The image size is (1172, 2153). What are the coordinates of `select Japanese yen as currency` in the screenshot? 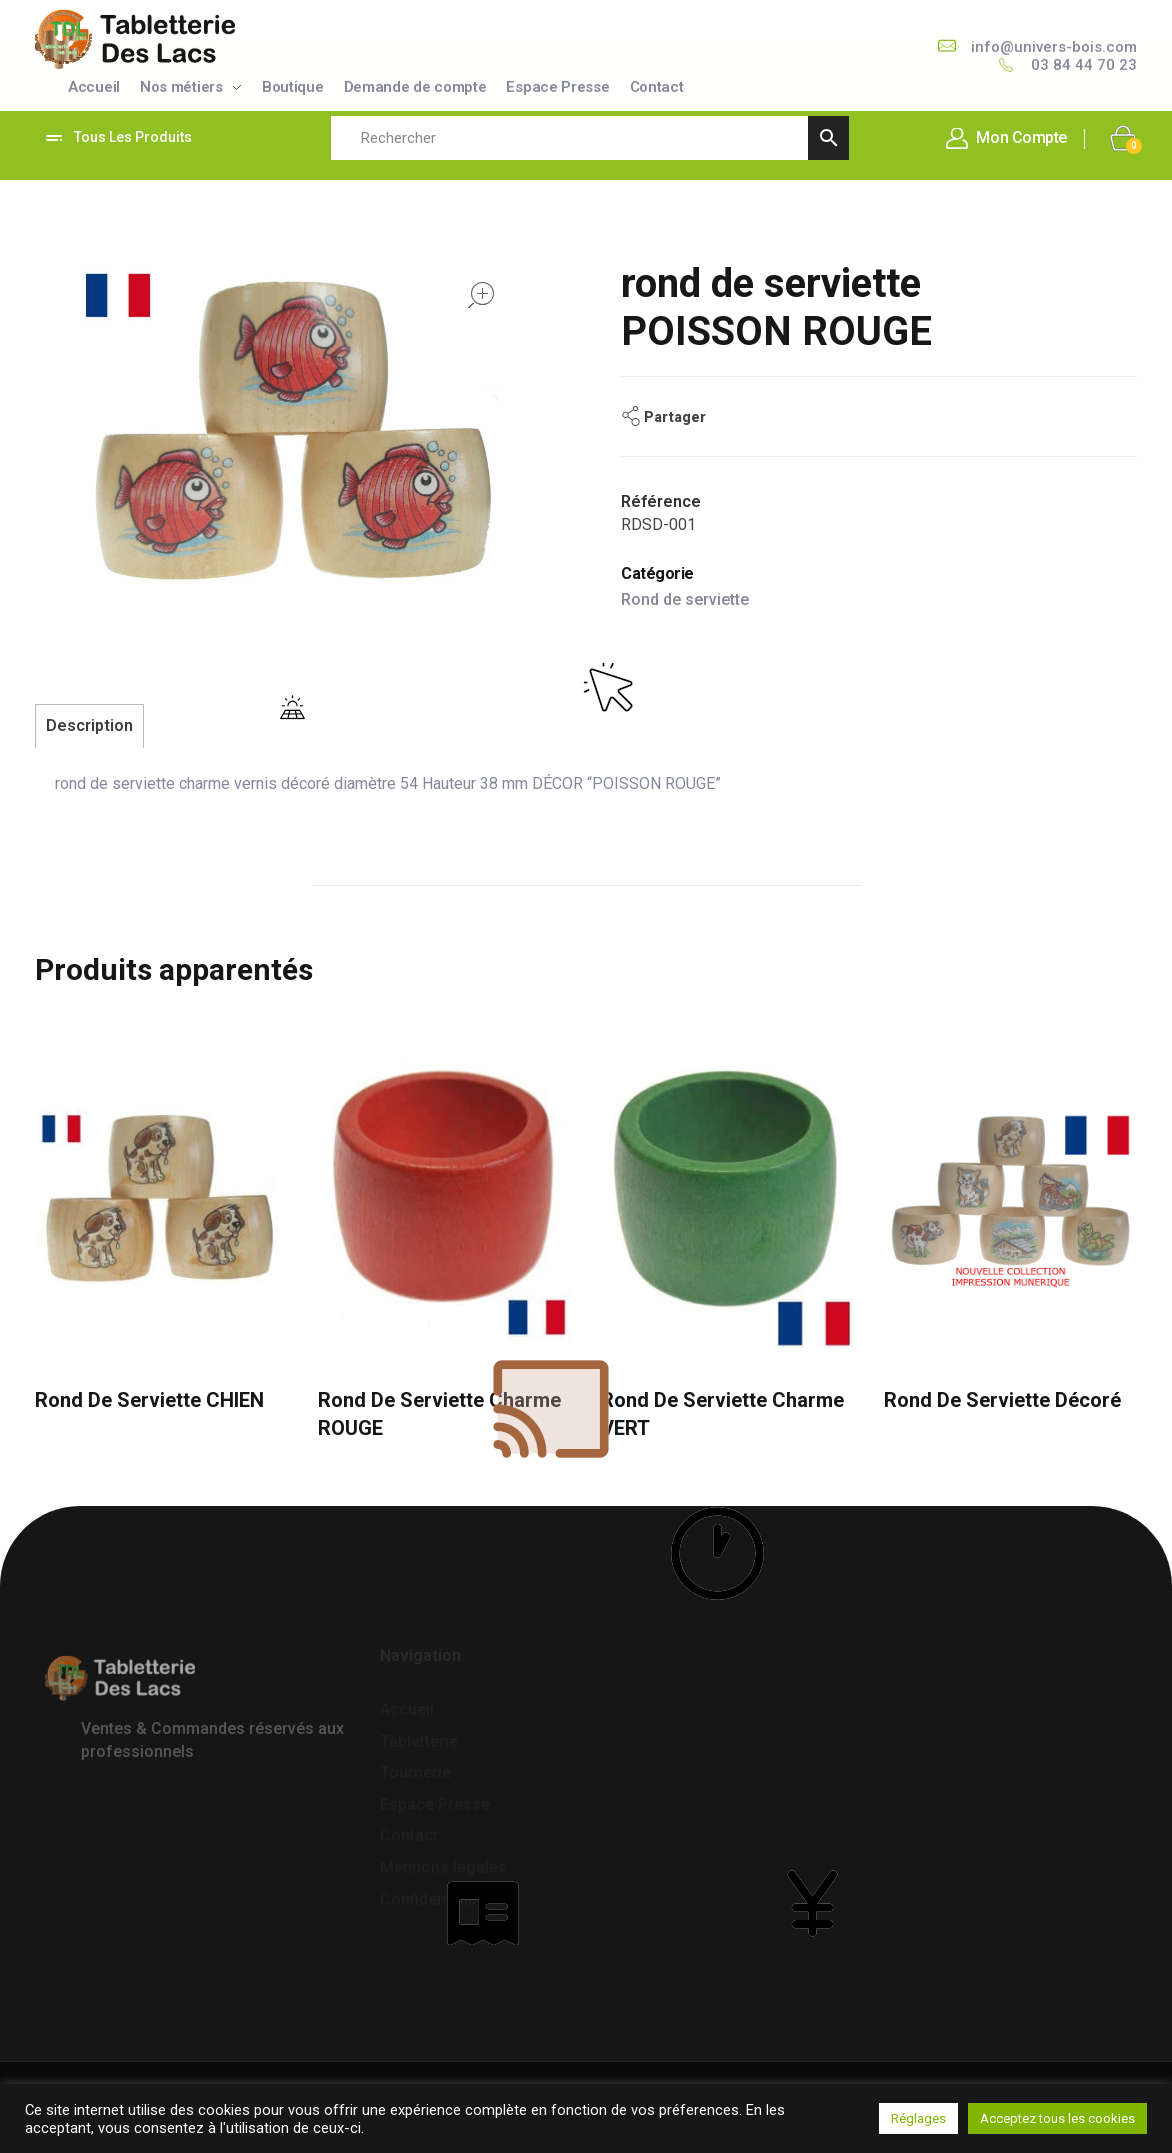 It's located at (812, 1903).